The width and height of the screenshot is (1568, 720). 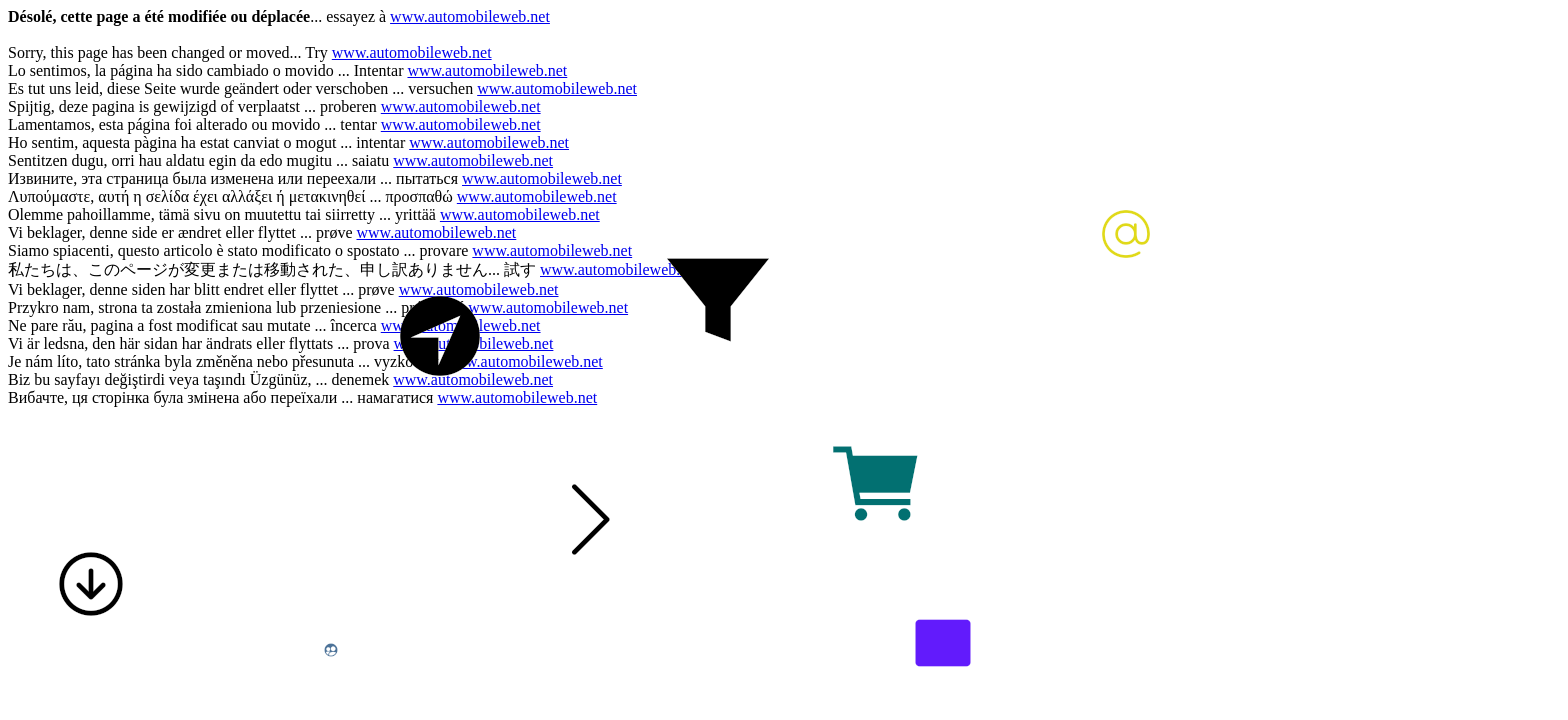 I want to click on view your shopping cart, so click(x=876, y=483).